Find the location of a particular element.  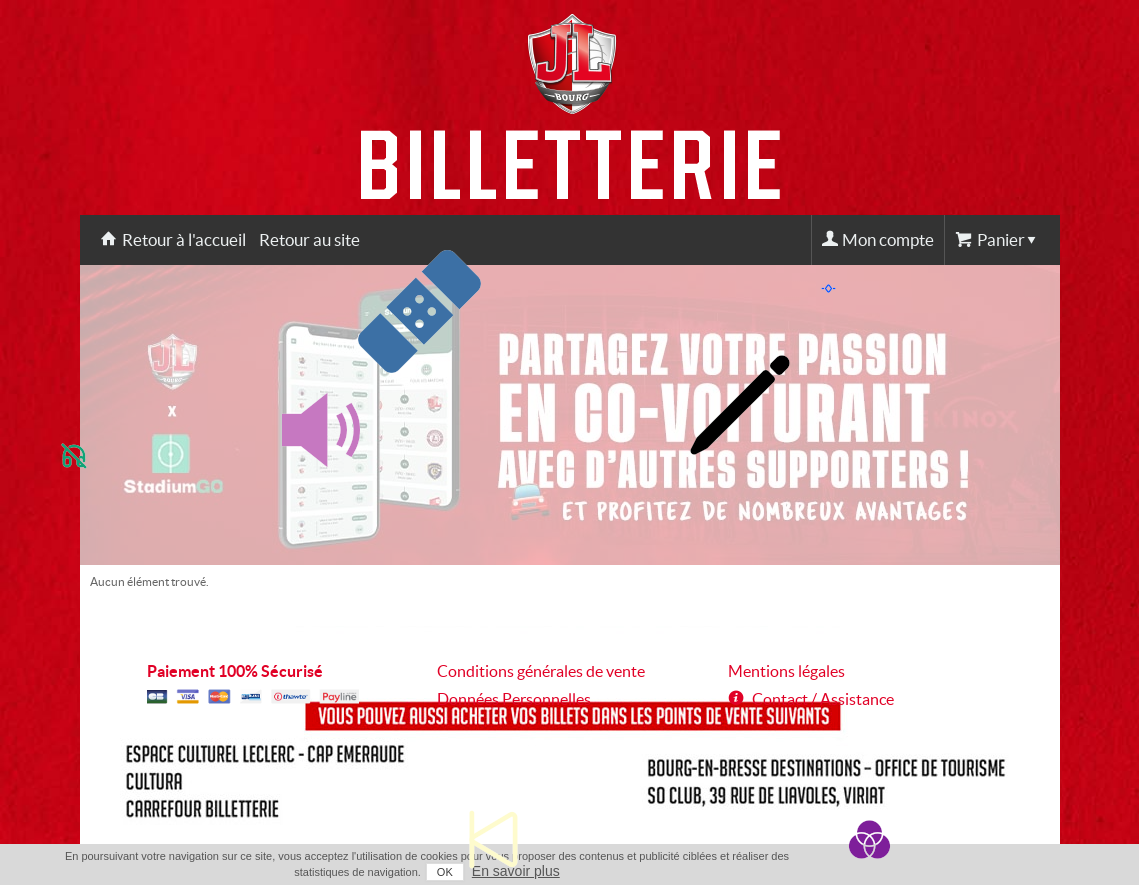

mute or disable audio output is located at coordinates (74, 456).